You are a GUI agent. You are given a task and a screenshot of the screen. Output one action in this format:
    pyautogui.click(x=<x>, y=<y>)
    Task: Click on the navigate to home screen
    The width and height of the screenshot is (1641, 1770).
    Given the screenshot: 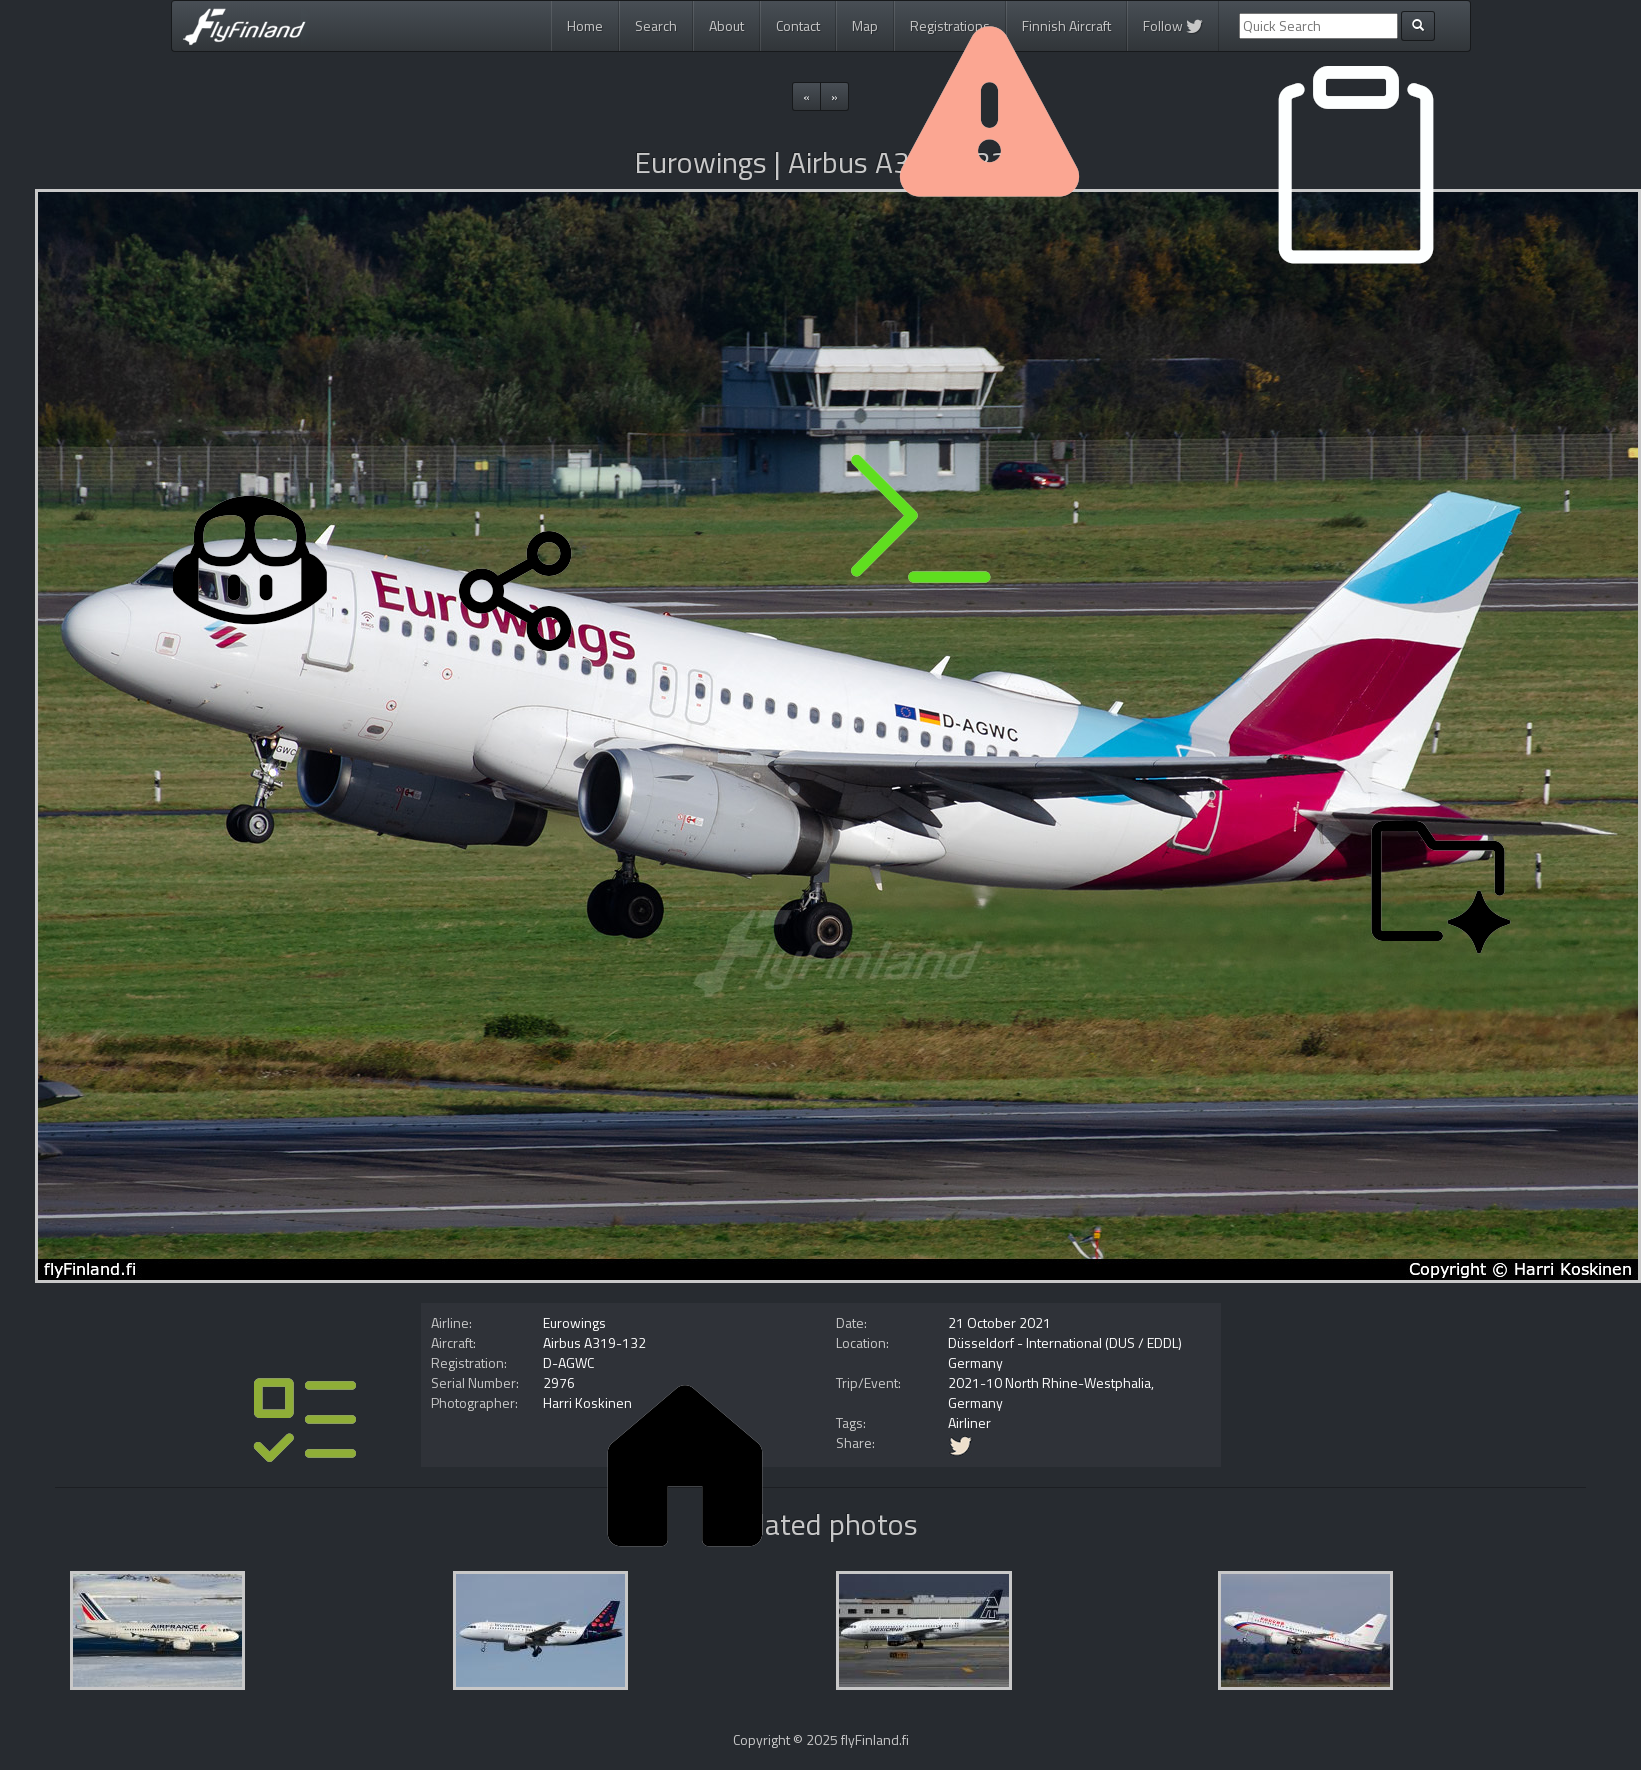 What is the action you would take?
    pyautogui.click(x=685, y=1469)
    